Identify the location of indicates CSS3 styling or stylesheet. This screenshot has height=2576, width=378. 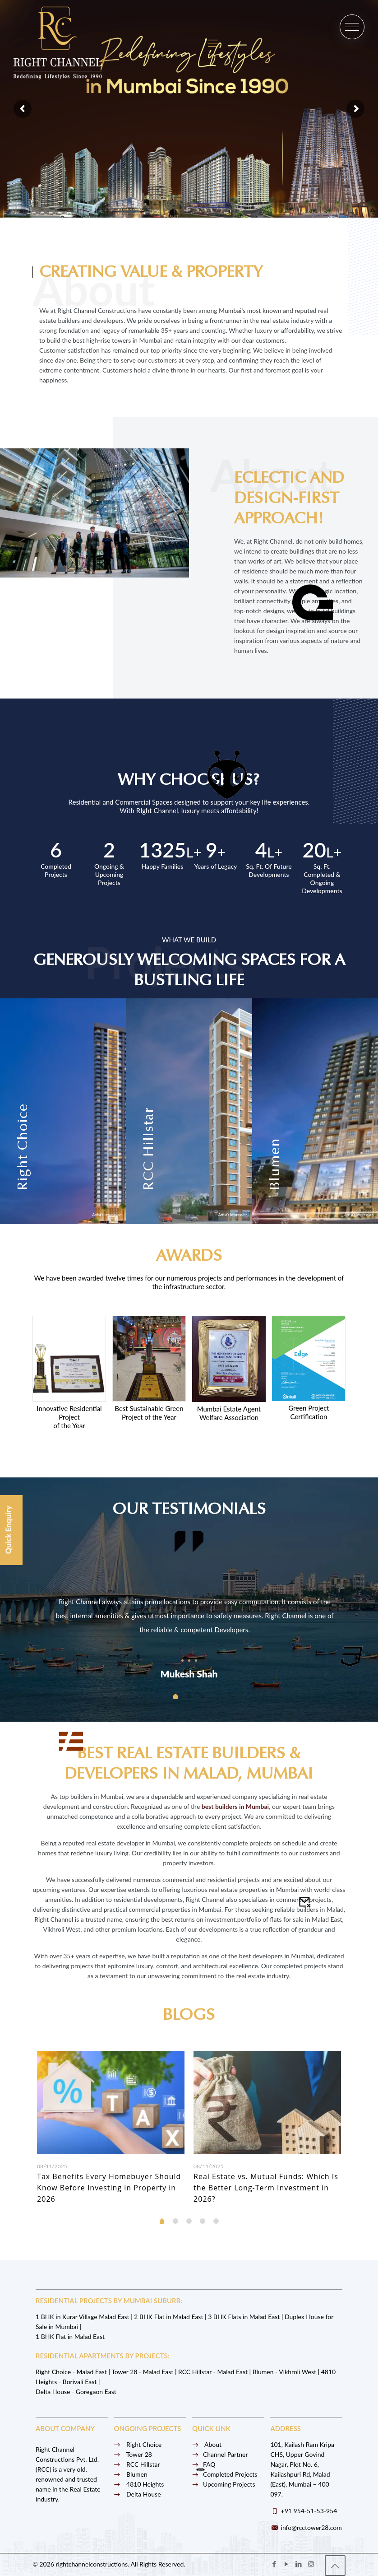
(351, 1656).